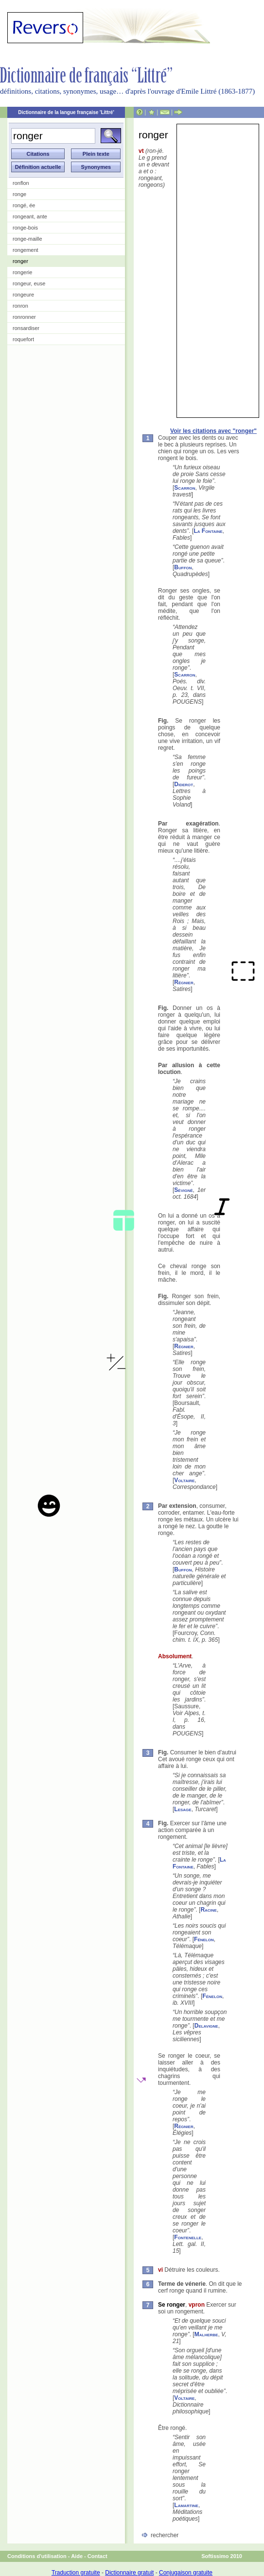 Image resolution: width=264 pixels, height=2576 pixels. I want to click on add a playful or flirty reaction to a message, so click(49, 1505).